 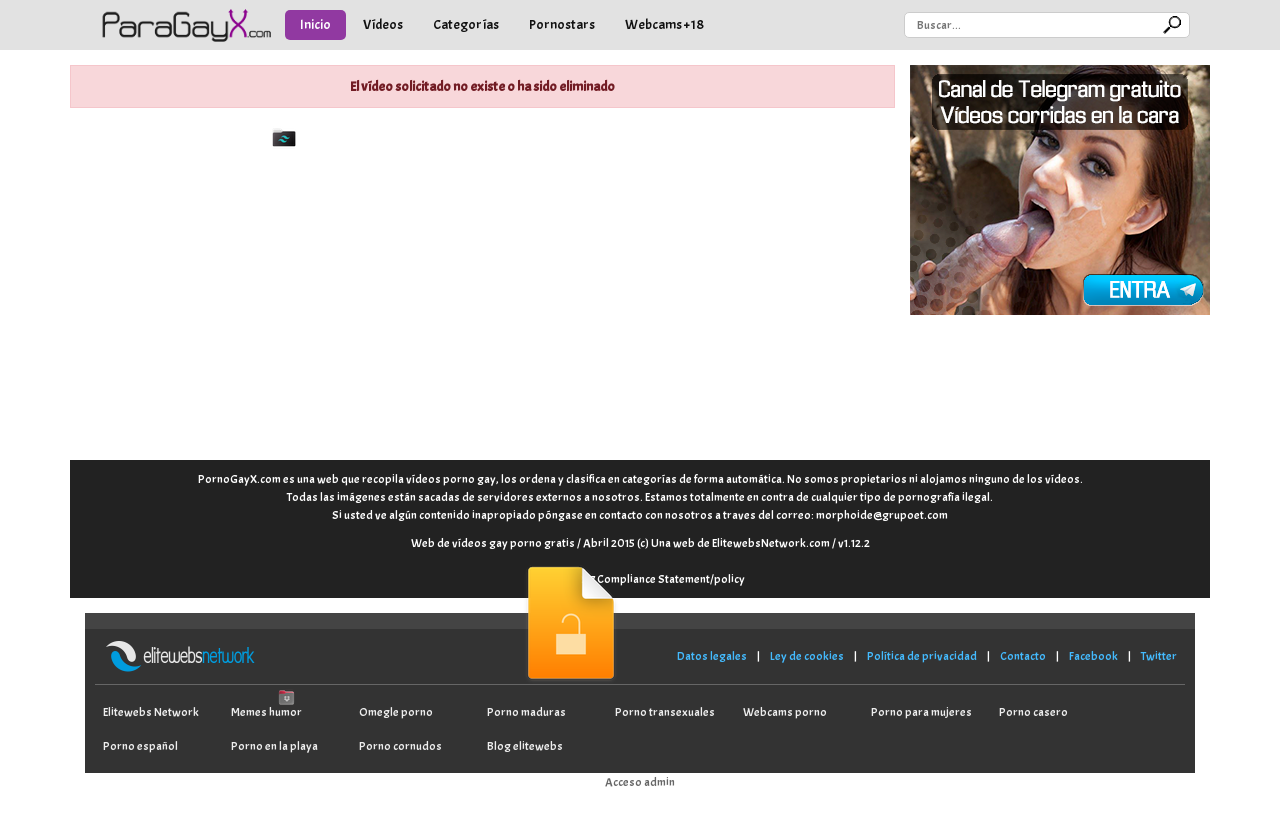 What do you see at coordinates (286, 697) in the screenshot?
I see `open your dropbox synced folder` at bounding box center [286, 697].